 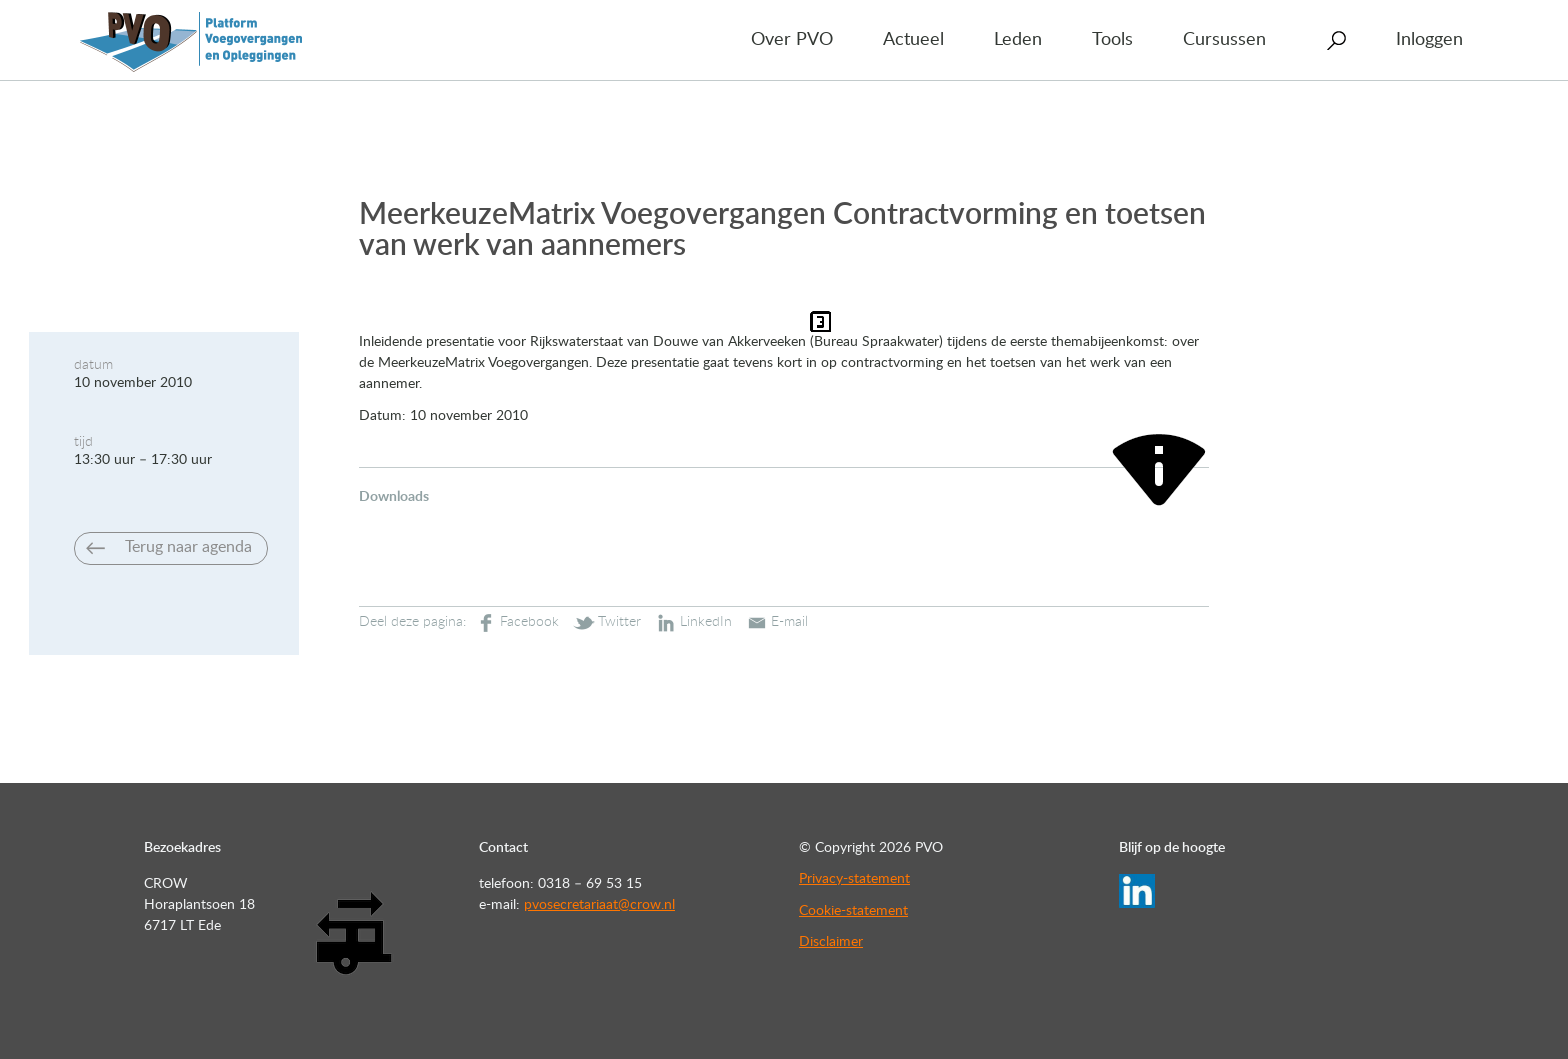 What do you see at coordinates (1159, 470) in the screenshot?
I see `scan for available wifi networks` at bounding box center [1159, 470].